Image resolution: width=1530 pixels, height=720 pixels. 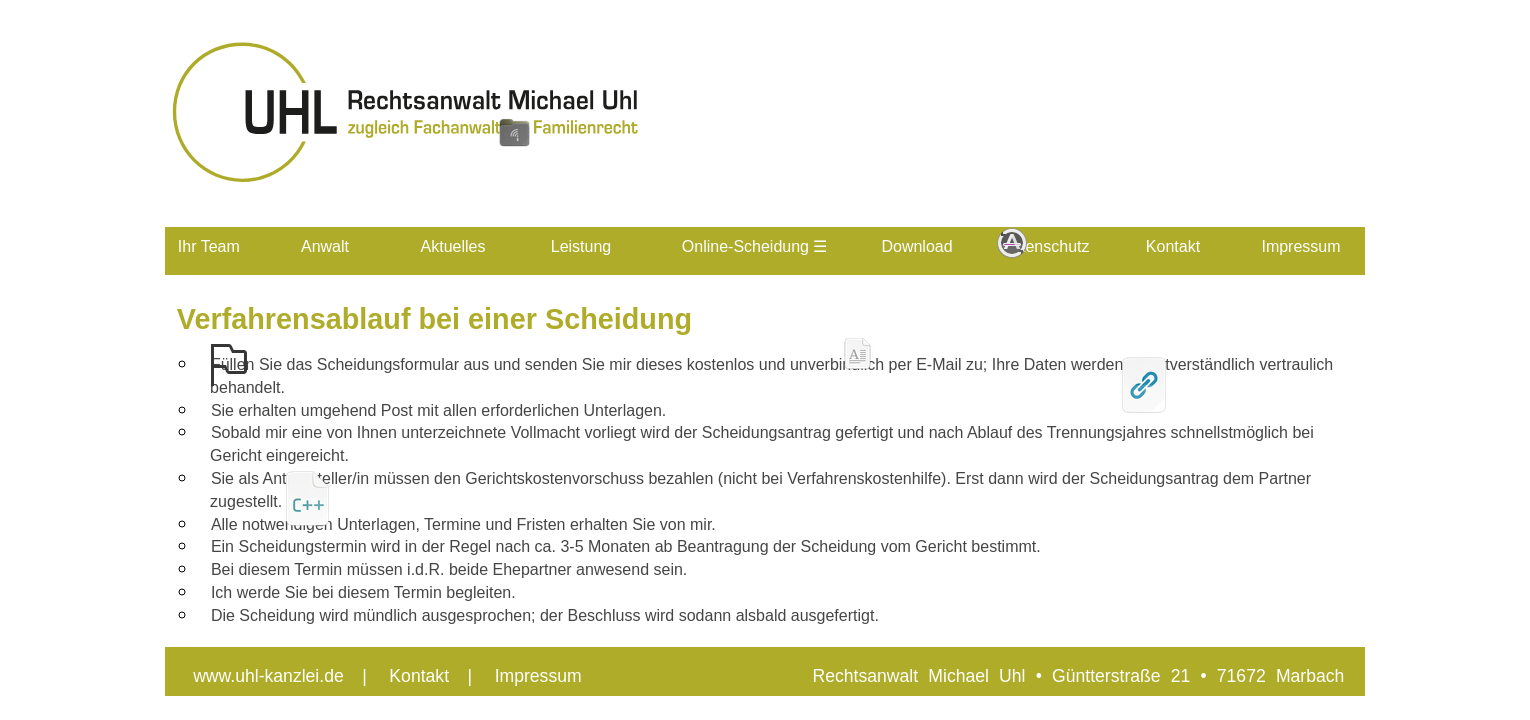 I want to click on a C++ source code file, so click(x=307, y=498).